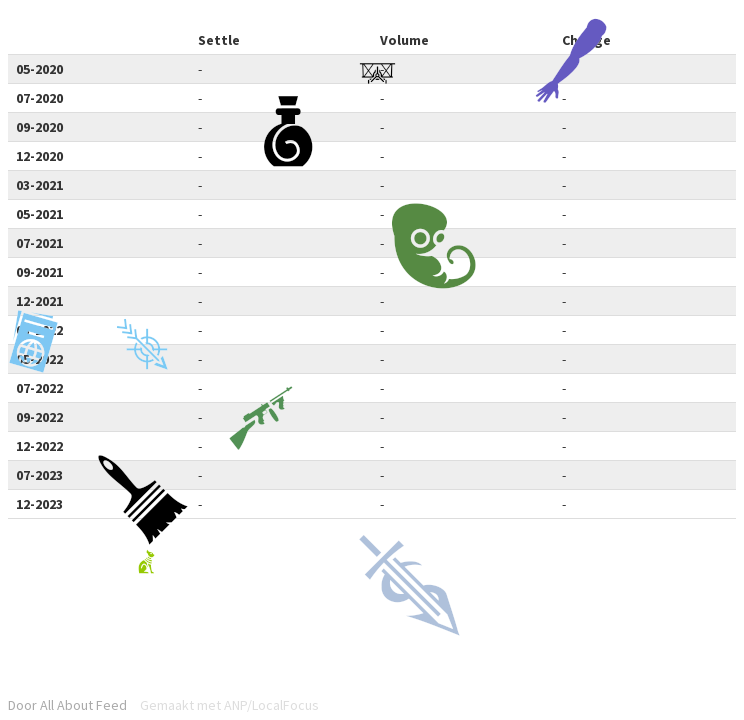 The height and width of the screenshot is (720, 744). Describe the element at coordinates (409, 584) in the screenshot. I see `activate spiral thrust attack ability` at that location.